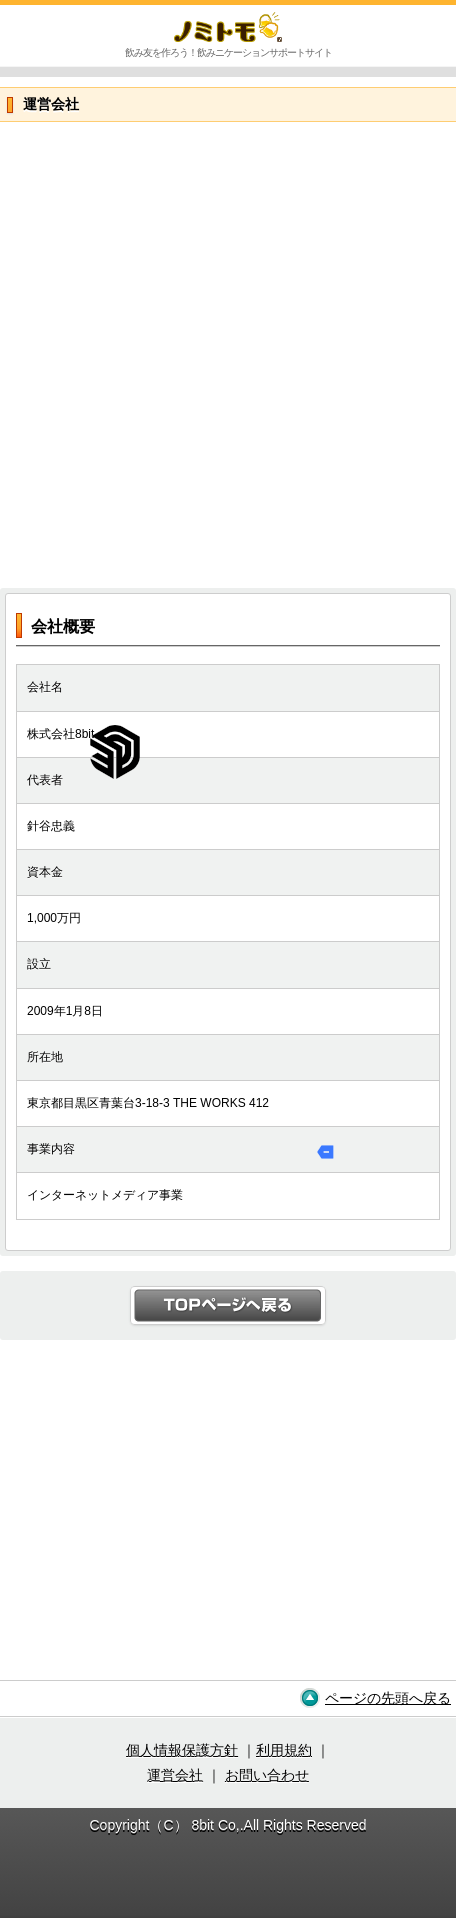  Describe the element at coordinates (326, 1152) in the screenshot. I see `delete the last character entered` at that location.